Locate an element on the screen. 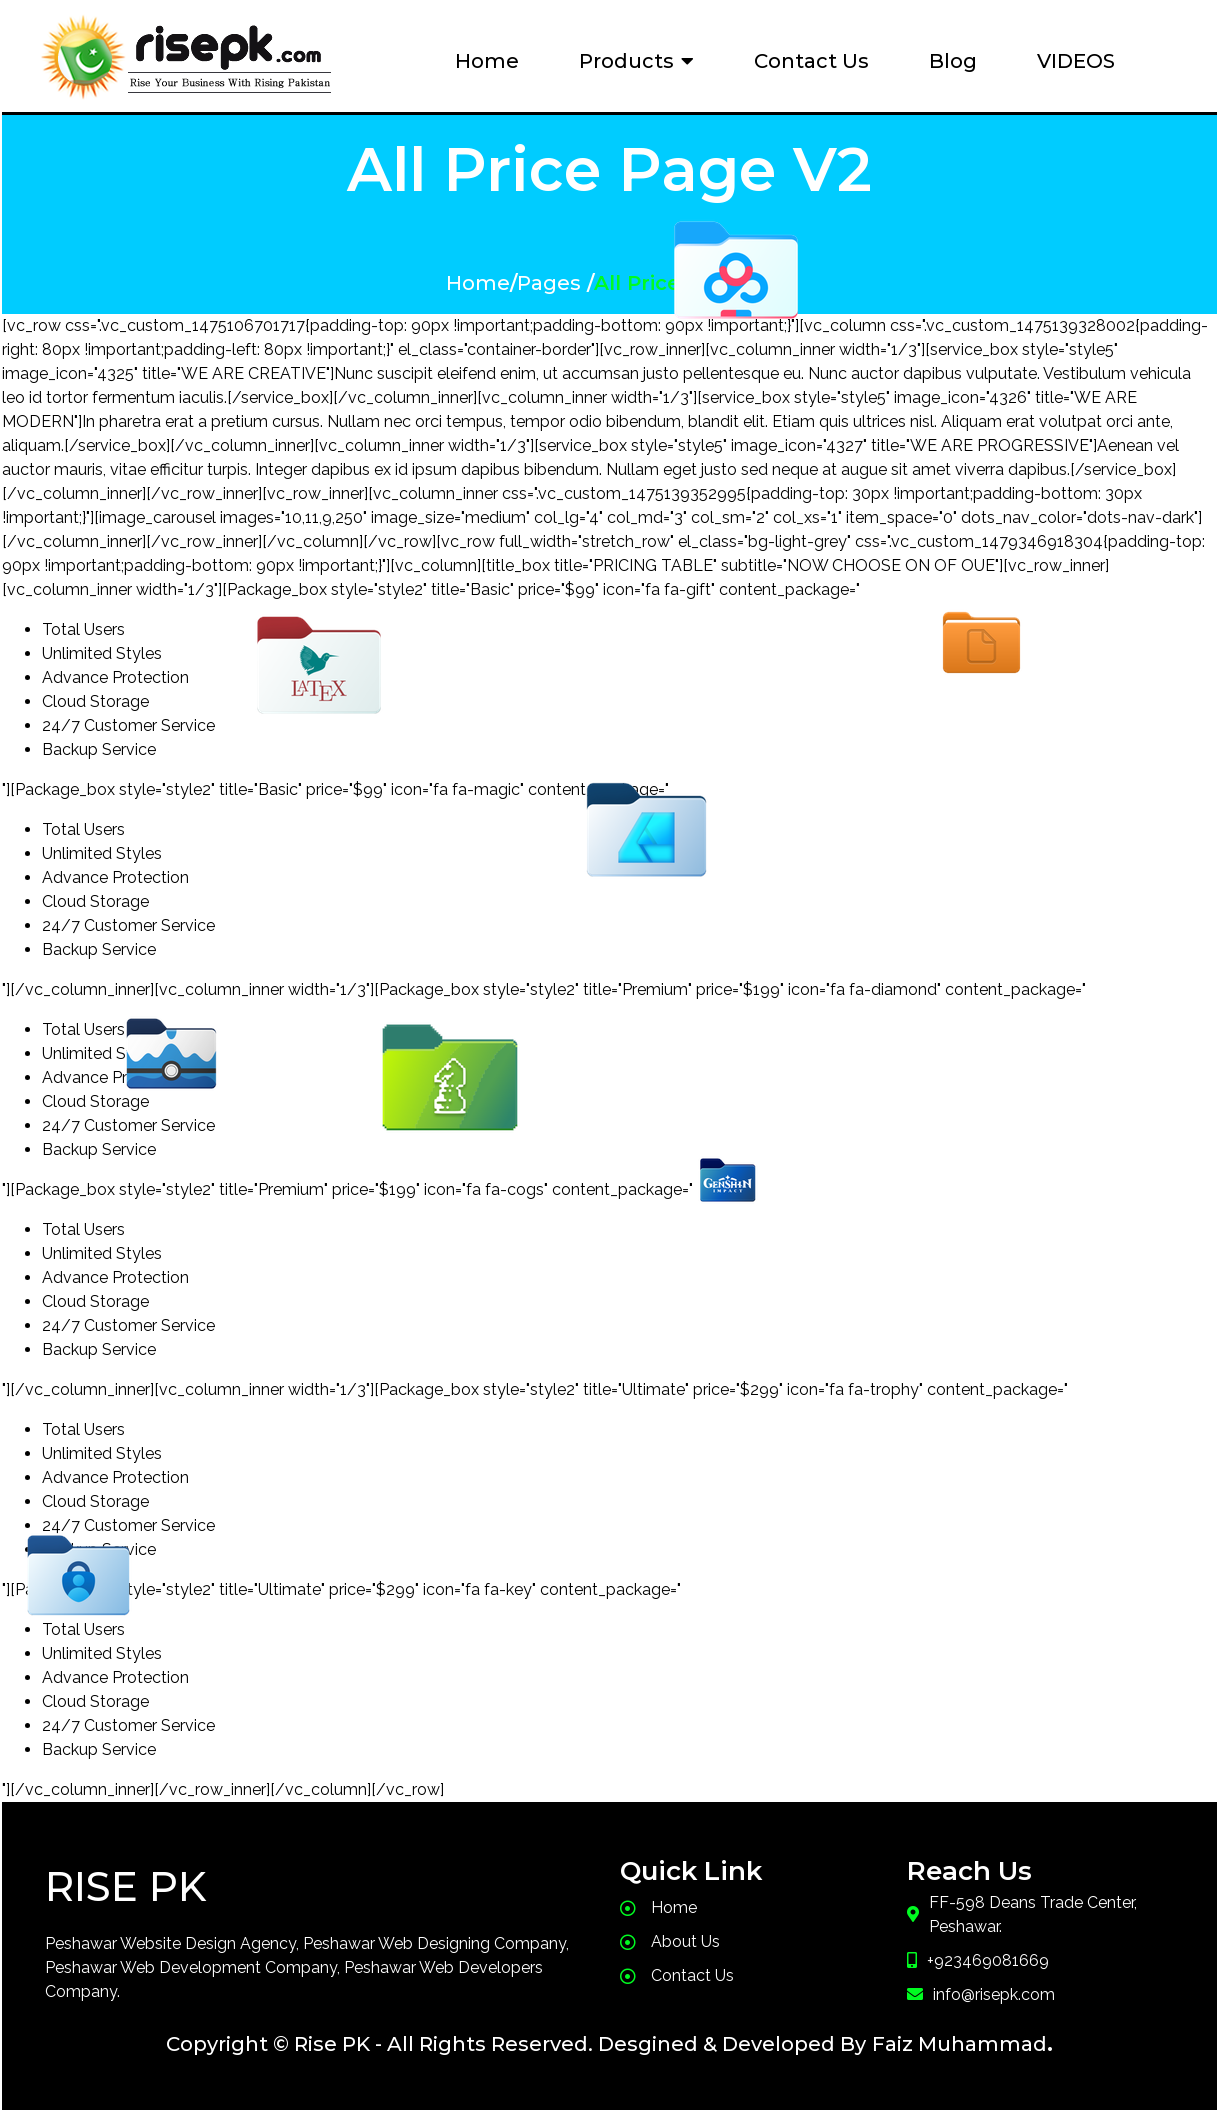  open game jolt chess or strategy games folder is located at coordinates (450, 1081).